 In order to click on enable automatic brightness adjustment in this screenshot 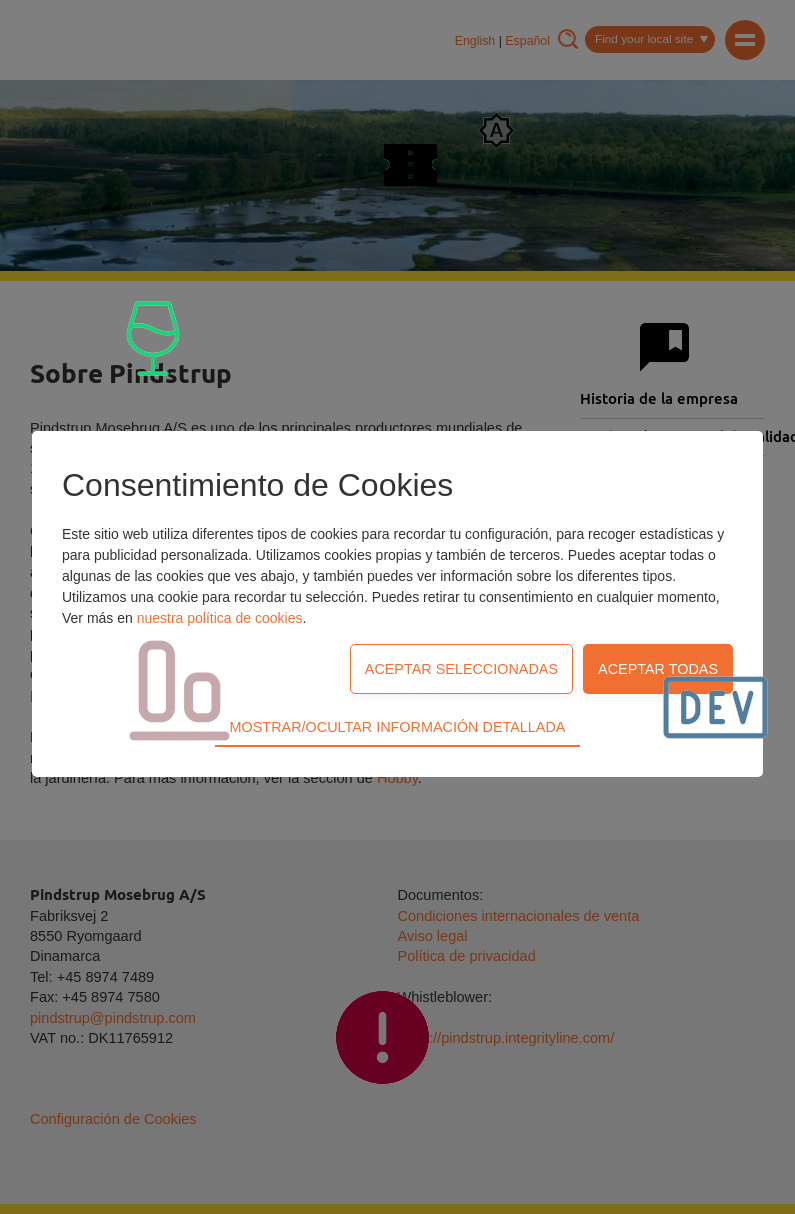, I will do `click(496, 130)`.